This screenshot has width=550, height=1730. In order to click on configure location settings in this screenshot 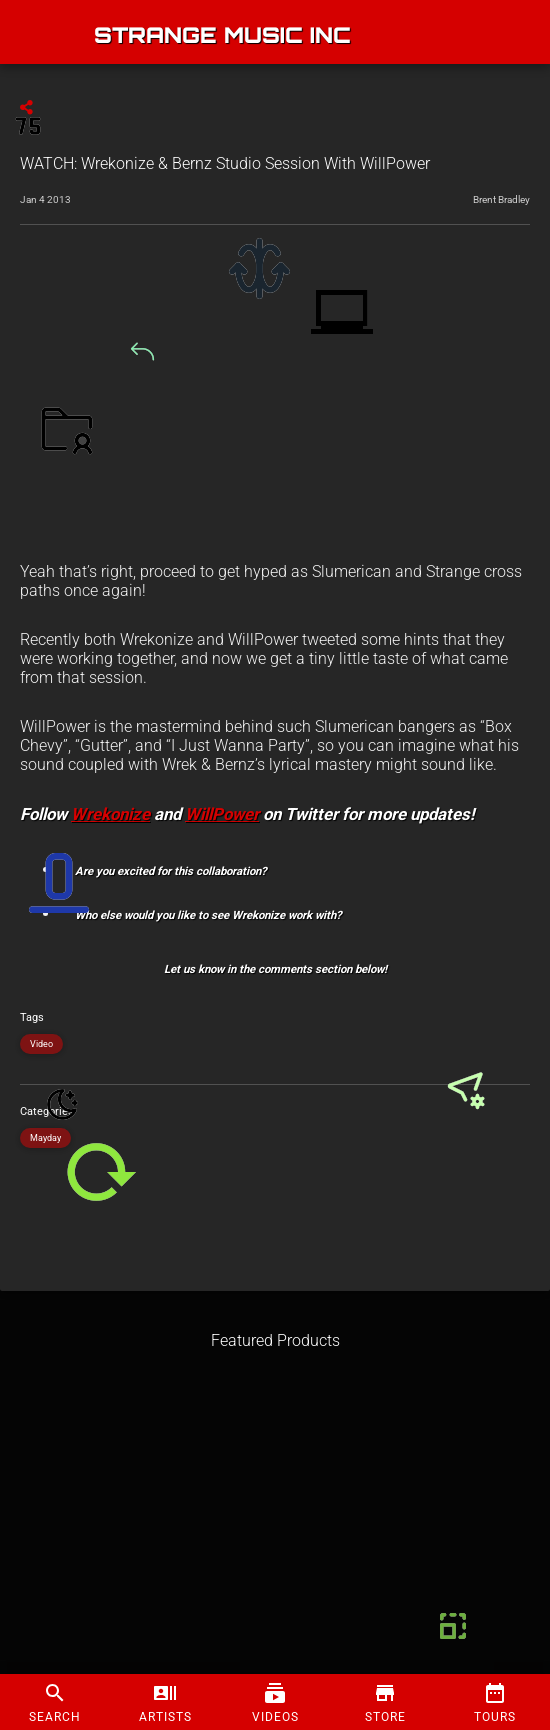, I will do `click(465, 1089)`.